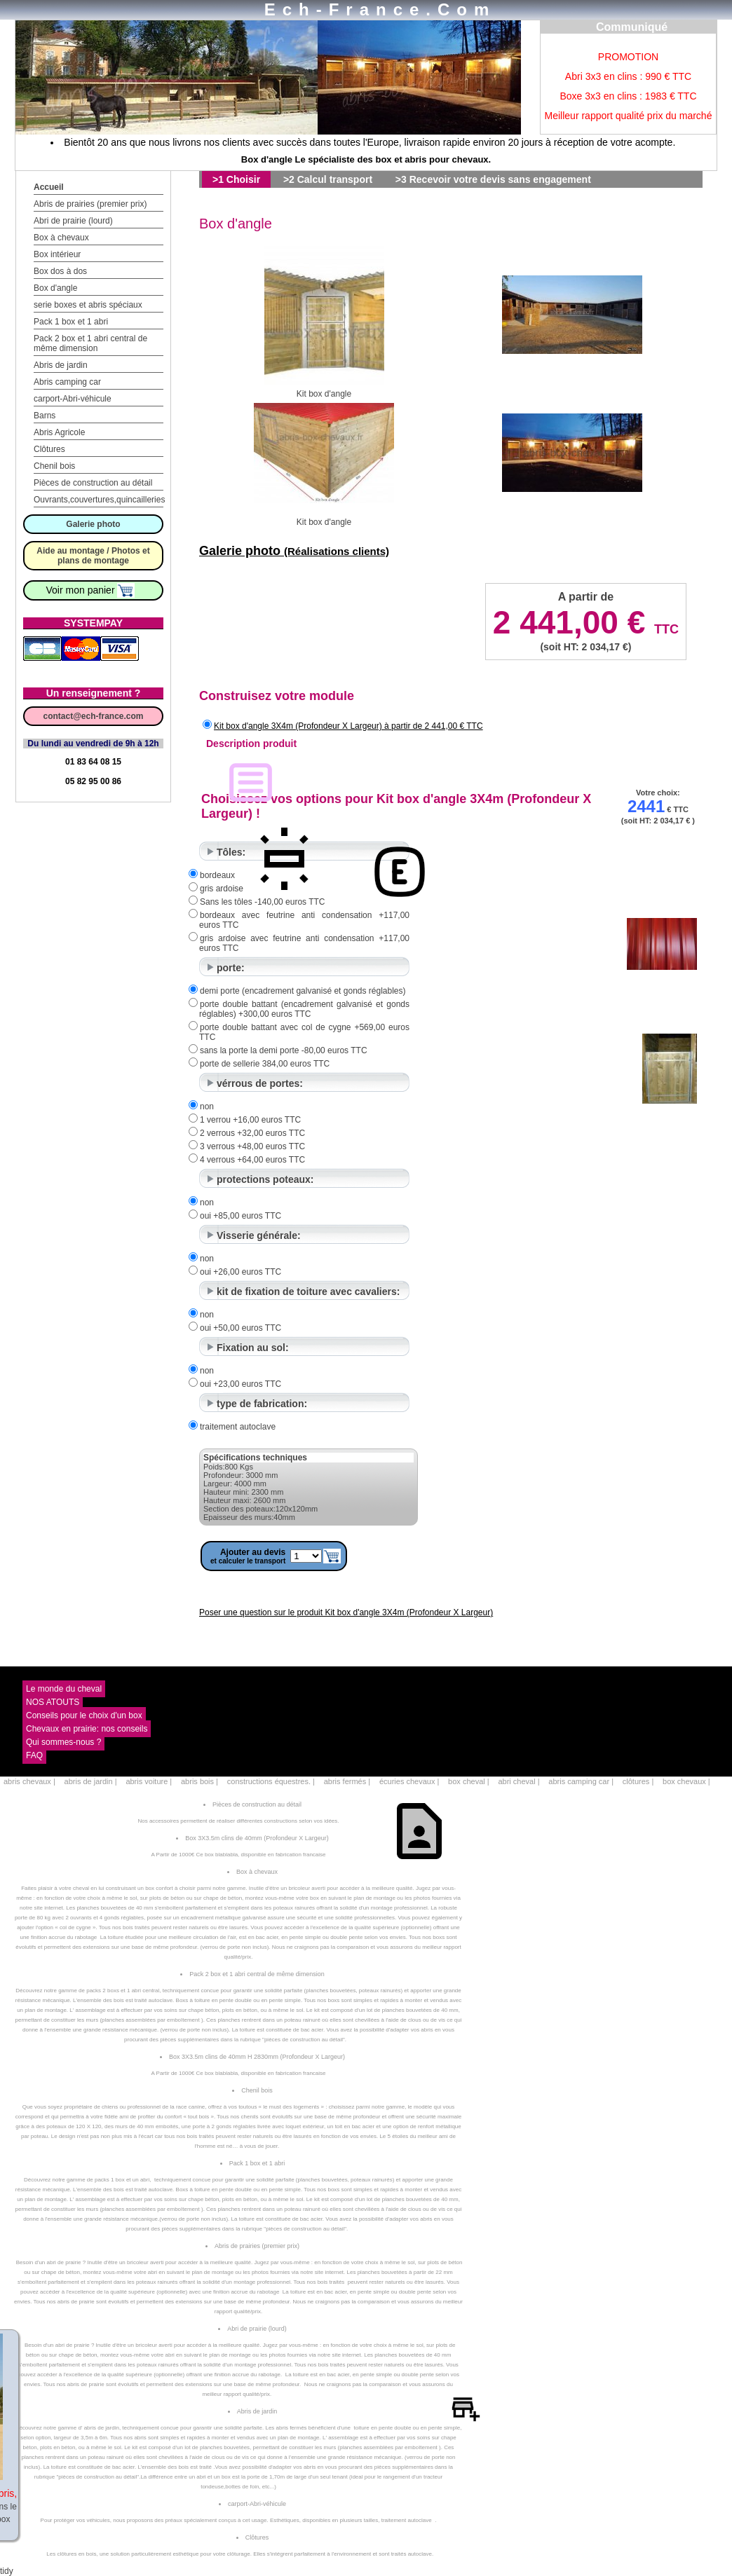 The height and width of the screenshot is (2576, 732). I want to click on adjust screen brightness settings, so click(284, 858).